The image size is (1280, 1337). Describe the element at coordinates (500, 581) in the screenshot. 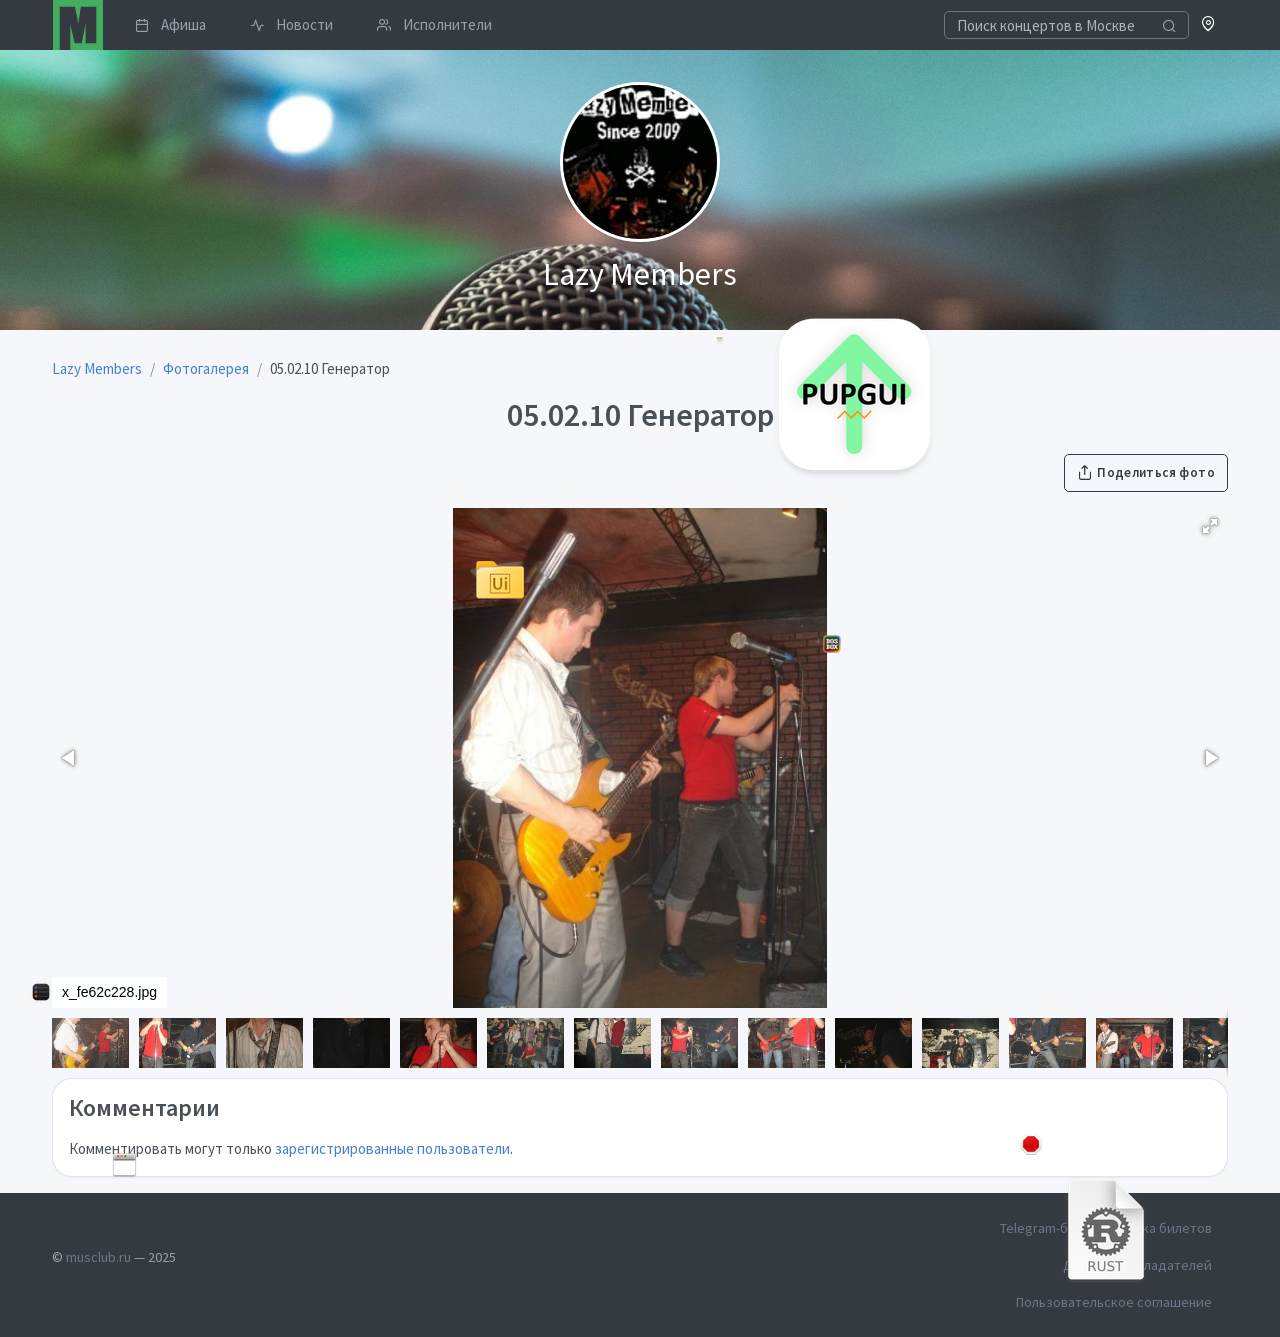

I see `open UiPath project files folder` at that location.